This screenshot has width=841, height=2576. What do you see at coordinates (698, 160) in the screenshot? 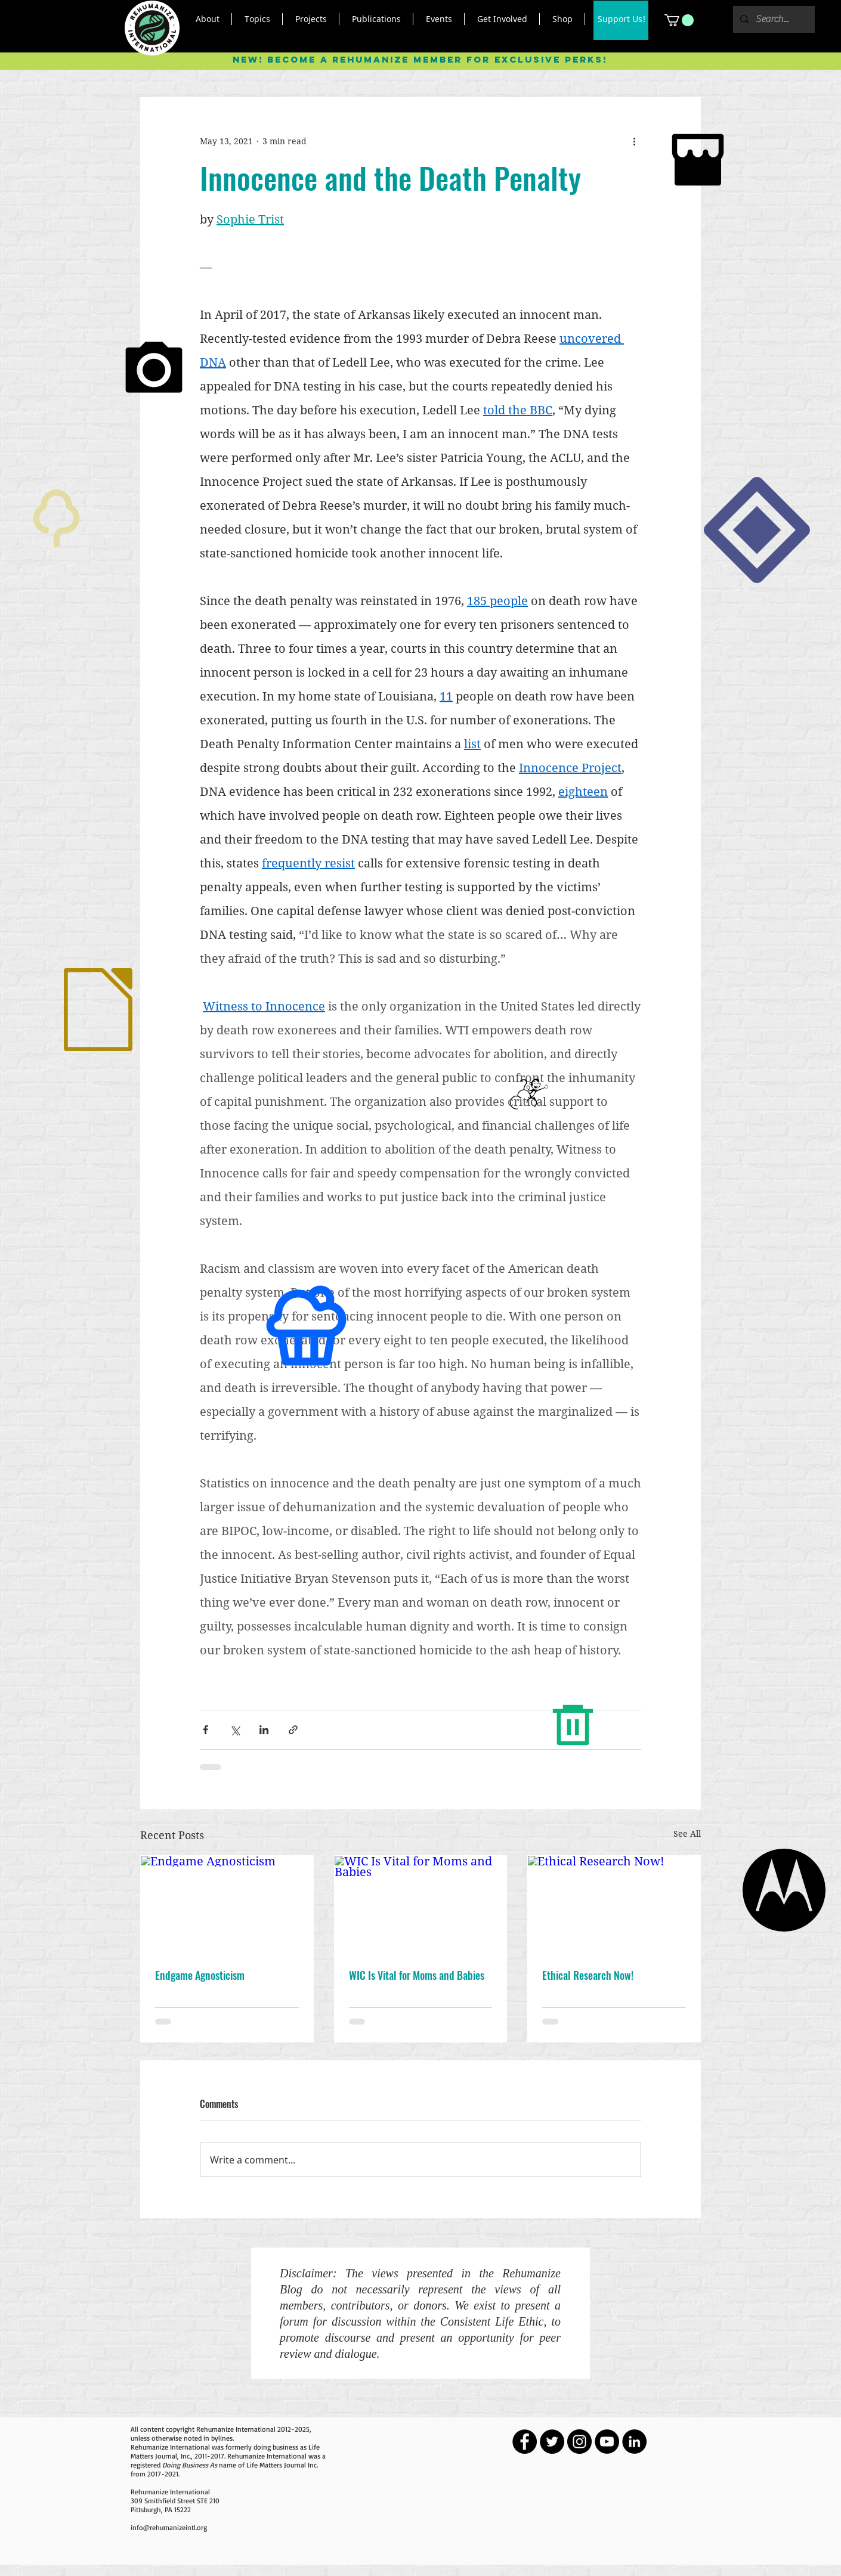
I see `access the online store or marketplace` at bounding box center [698, 160].